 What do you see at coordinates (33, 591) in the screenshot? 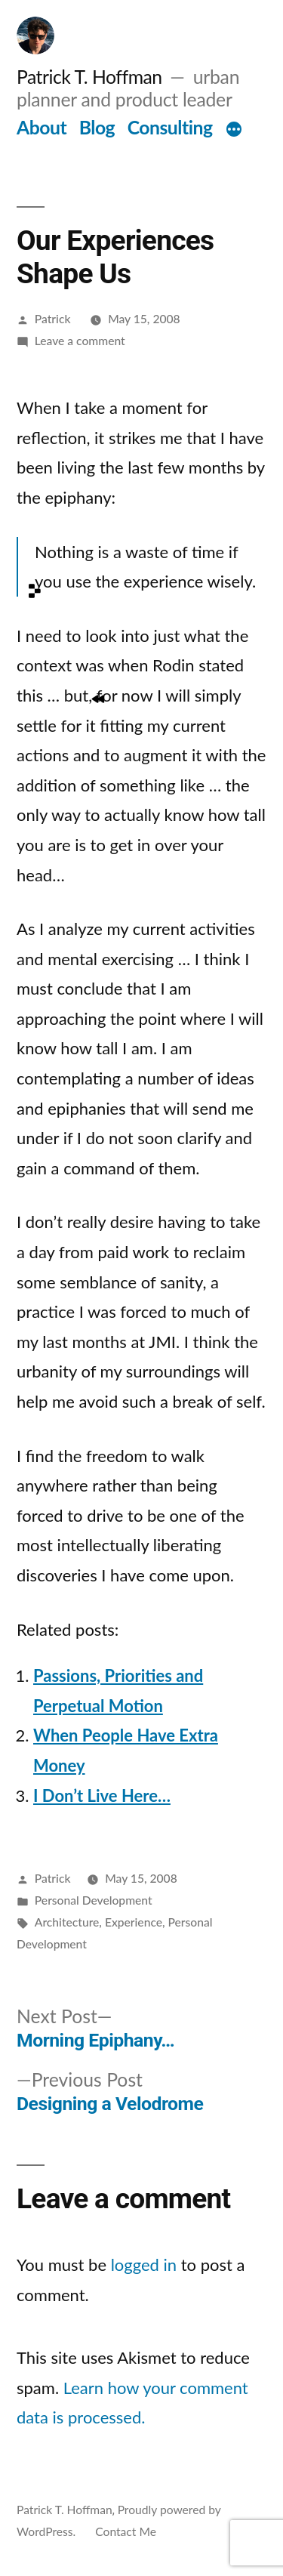
I see `open replit coding environment` at bounding box center [33, 591].